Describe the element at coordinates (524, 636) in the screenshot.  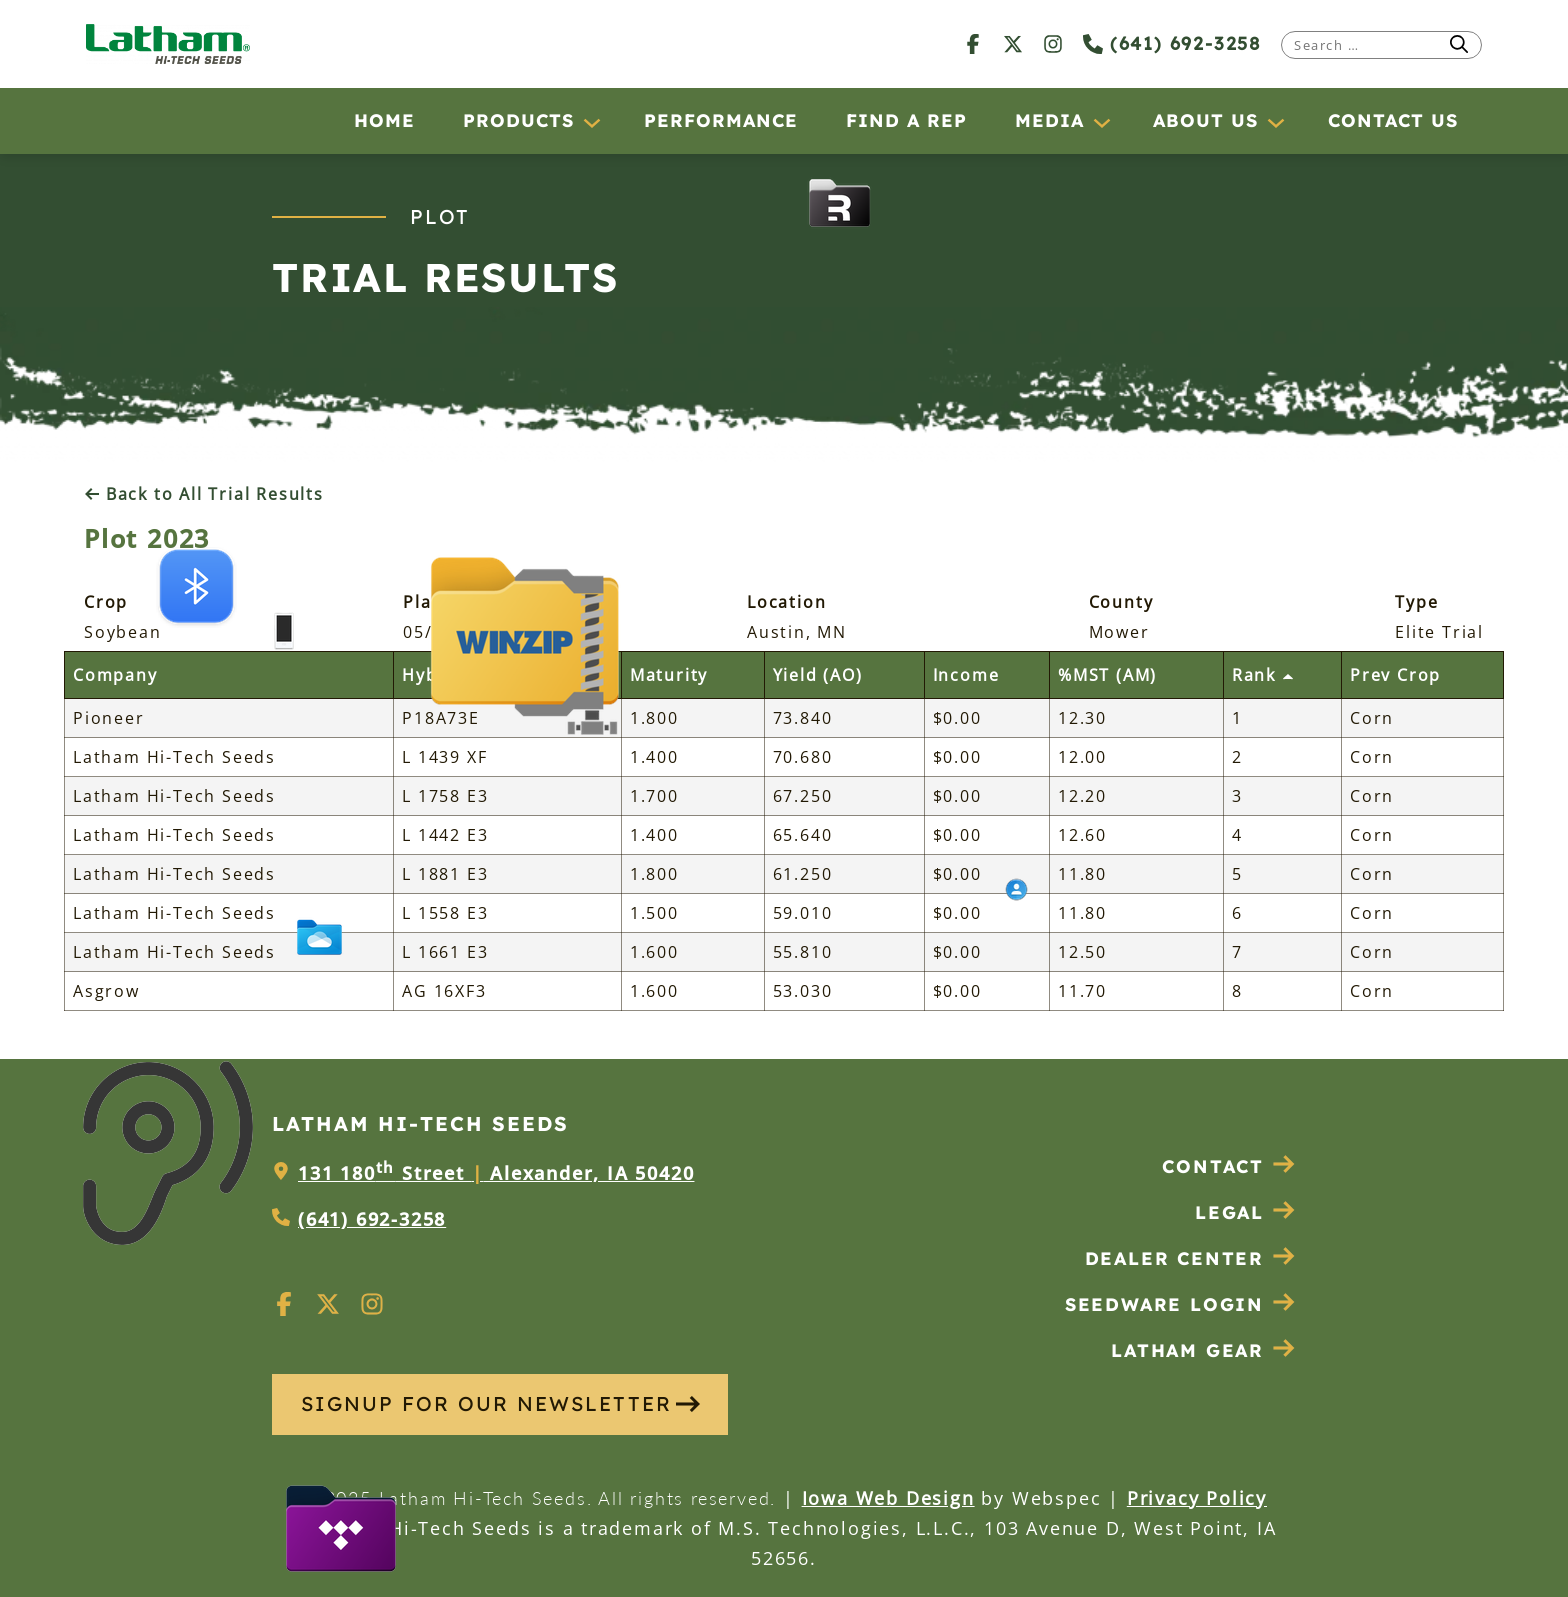
I see `open folder containing WinZip compressed files` at that location.